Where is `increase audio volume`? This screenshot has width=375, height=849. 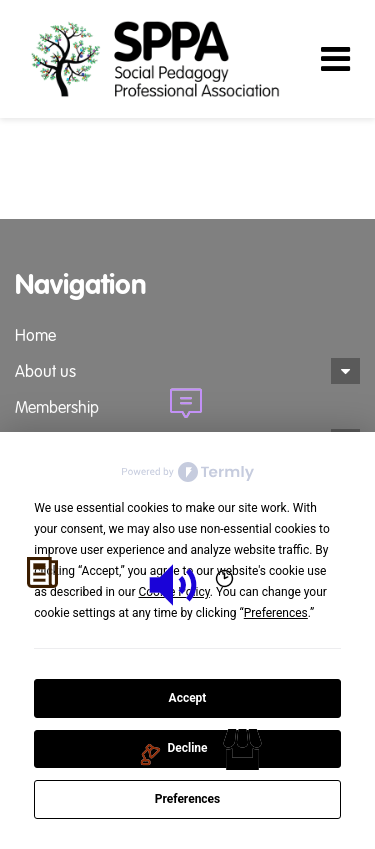
increase audio volume is located at coordinates (173, 585).